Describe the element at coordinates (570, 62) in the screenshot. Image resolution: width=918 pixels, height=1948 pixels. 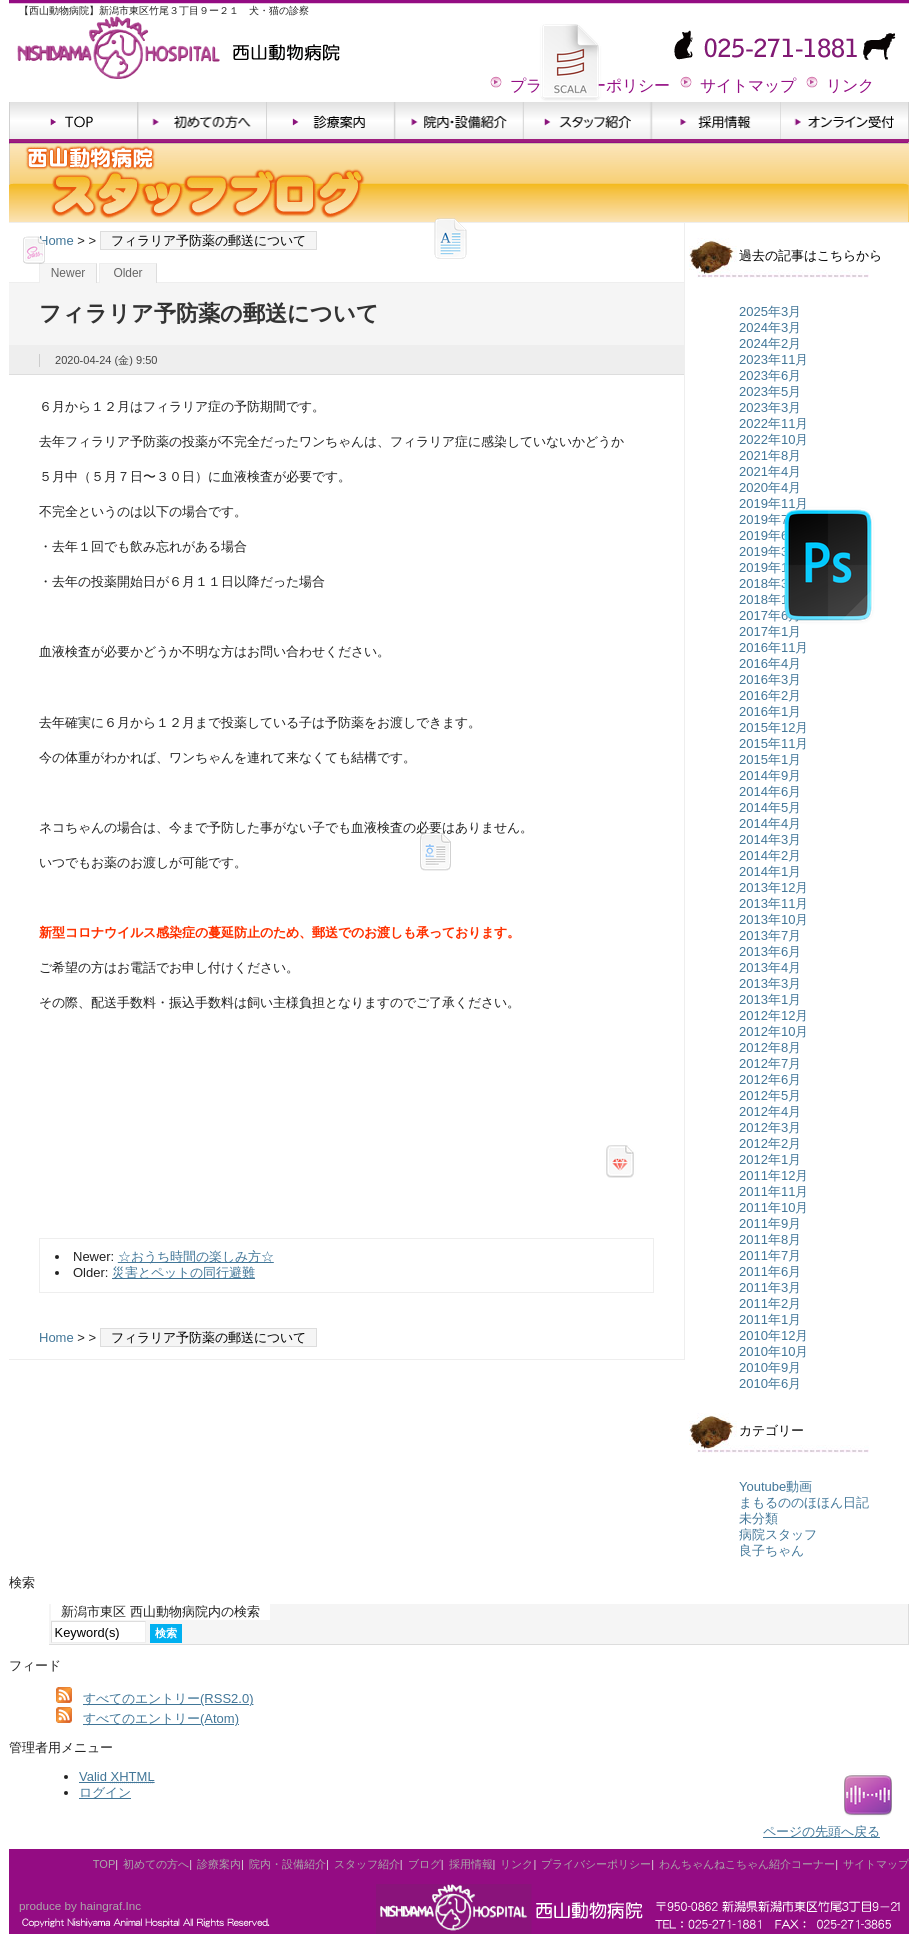
I see `a scala source code file` at that location.